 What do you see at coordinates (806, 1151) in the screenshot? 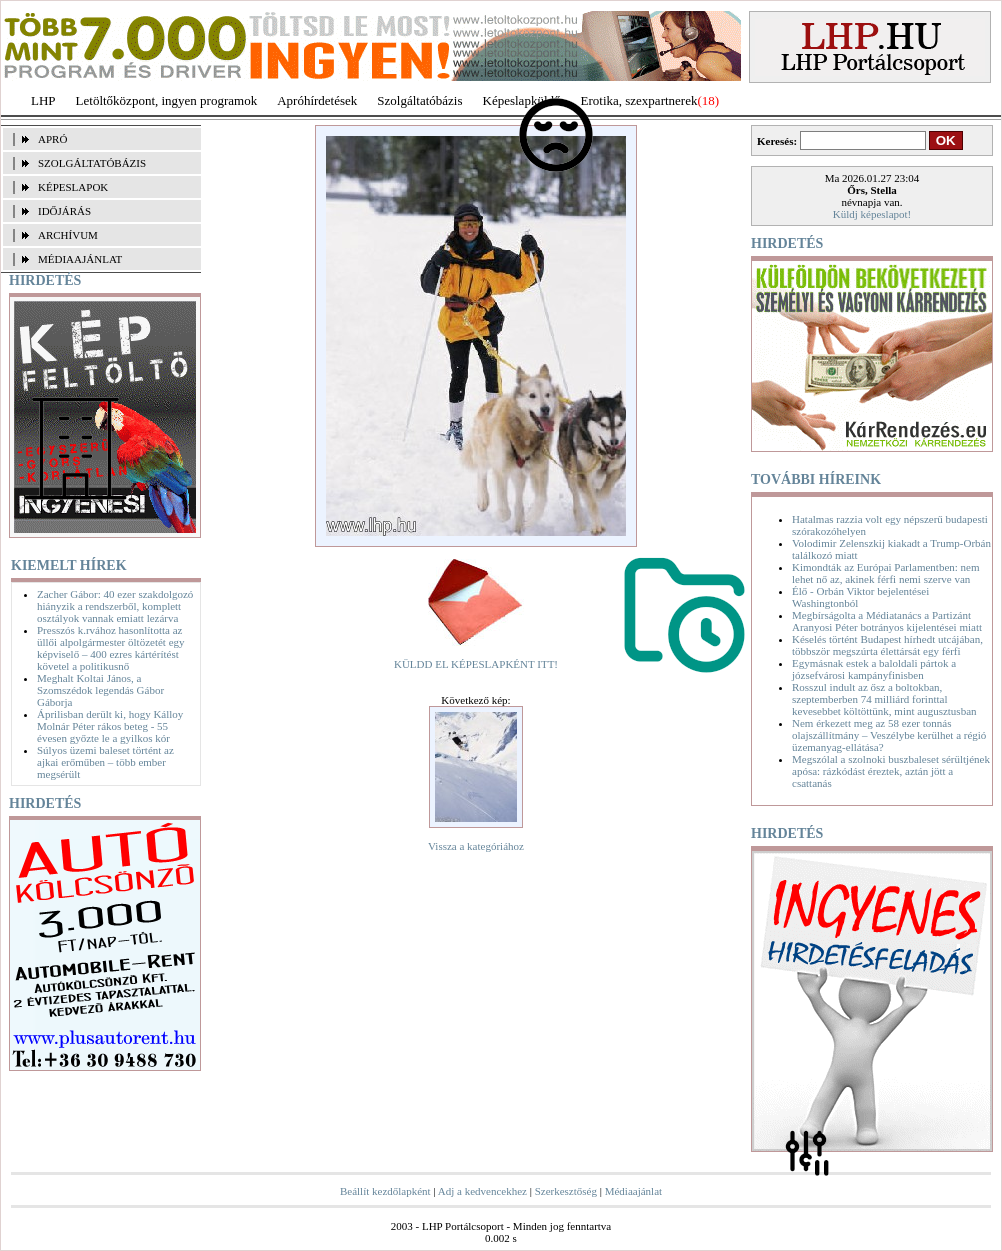
I see `pause automatic adjustments or settings sync` at bounding box center [806, 1151].